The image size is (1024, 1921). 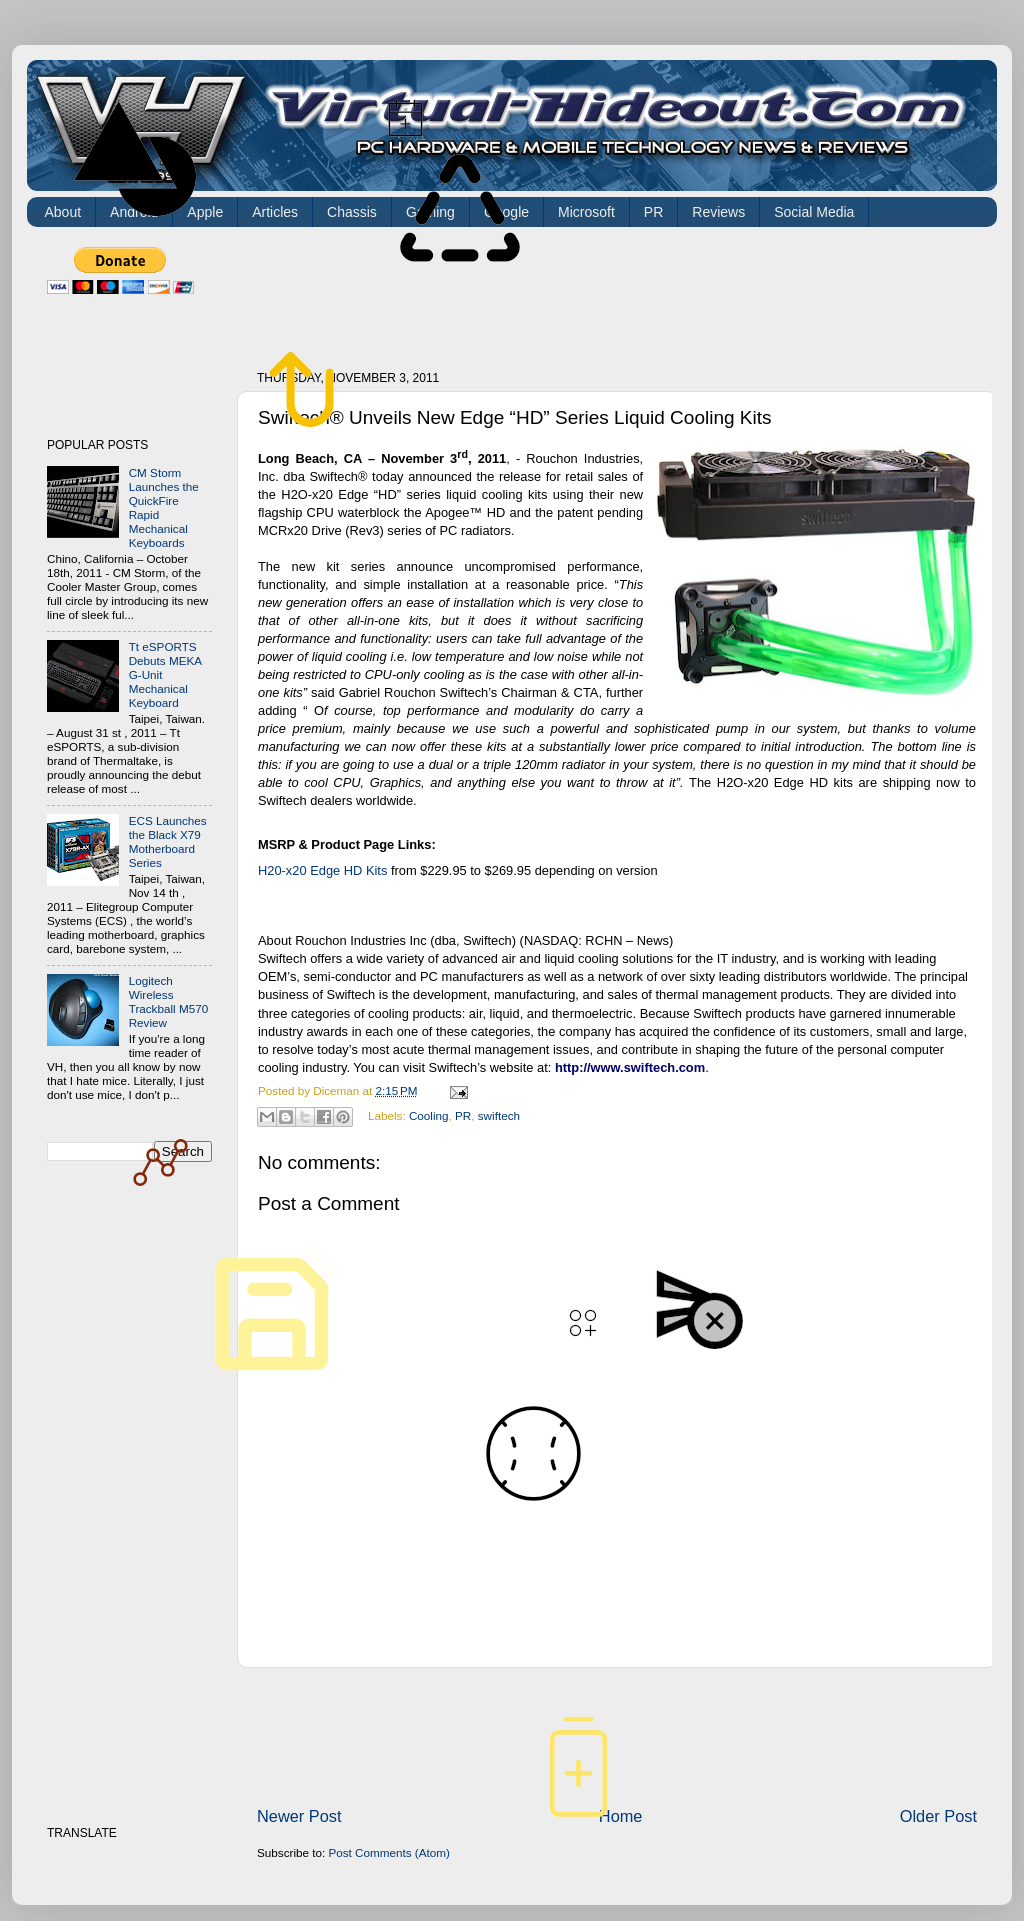 What do you see at coordinates (460, 210) in the screenshot?
I see `indicates a recycling or refresh cycle` at bounding box center [460, 210].